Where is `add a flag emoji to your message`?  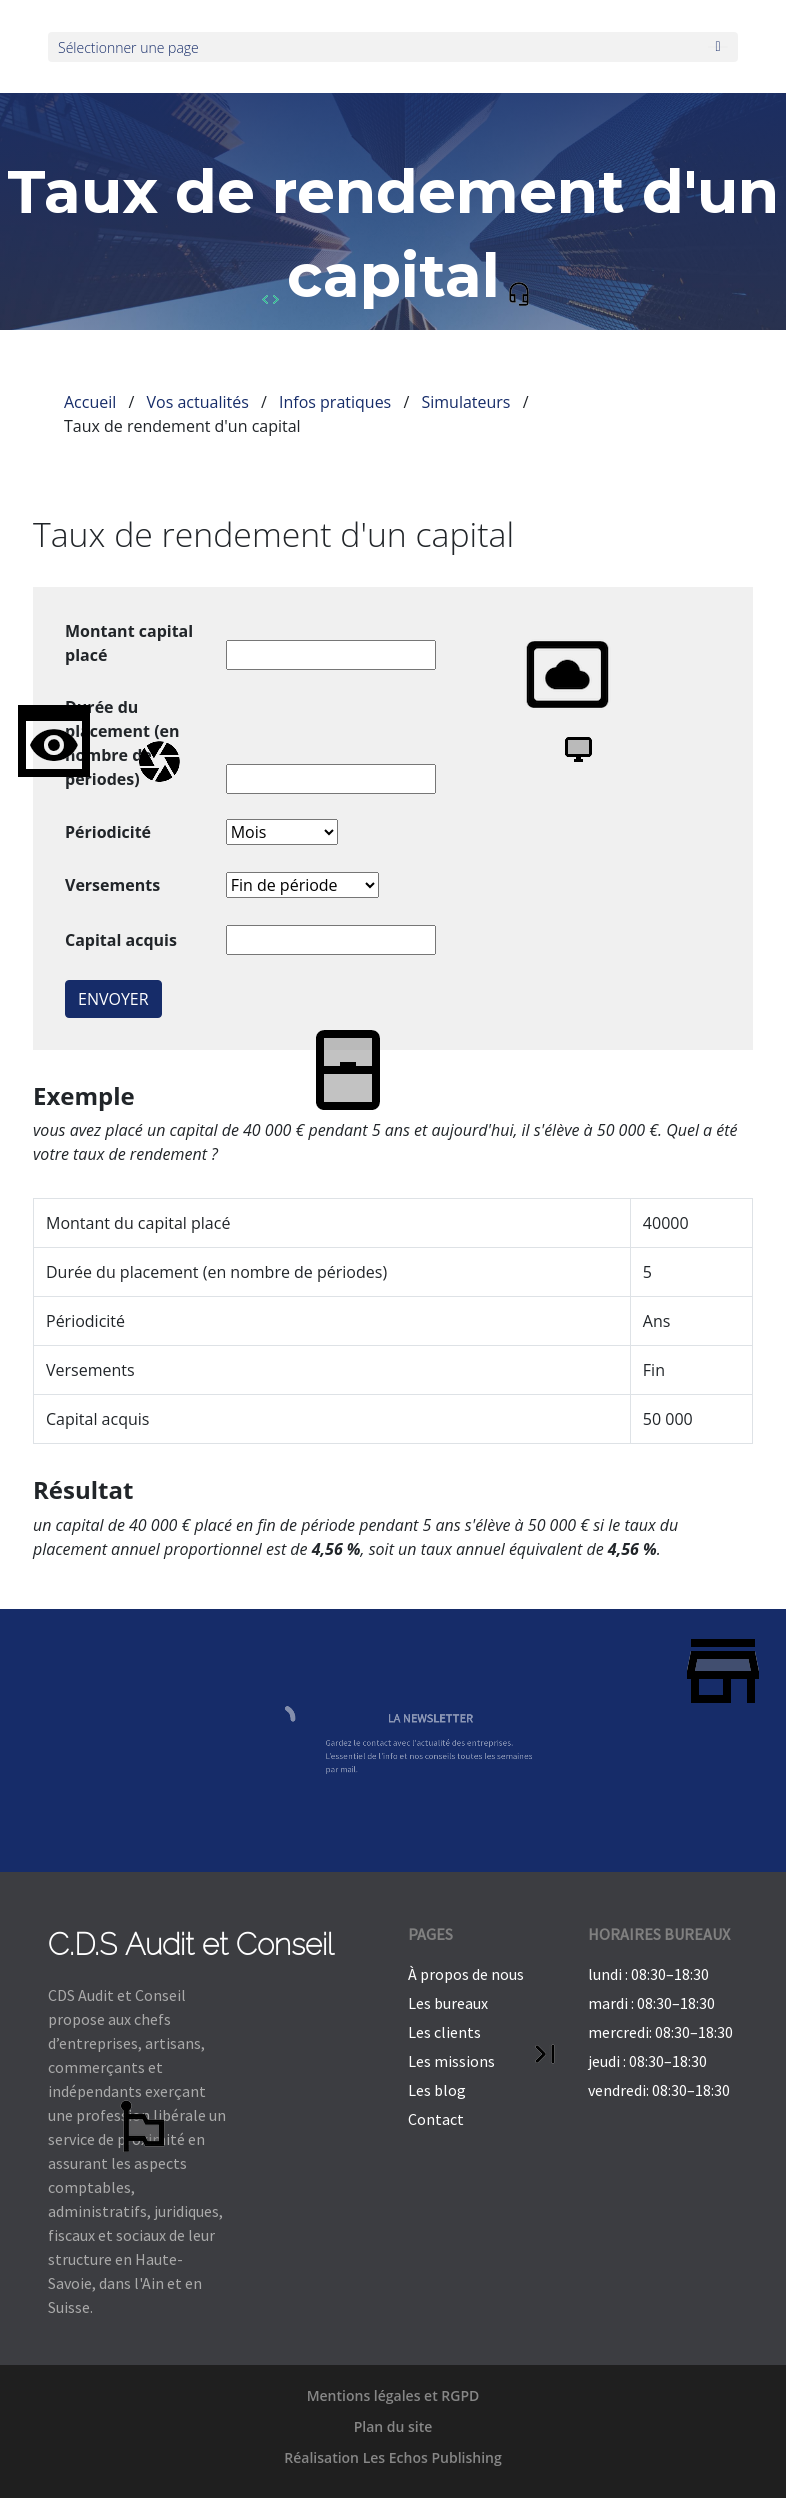
add a flag emoji to your message is located at coordinates (142, 2127).